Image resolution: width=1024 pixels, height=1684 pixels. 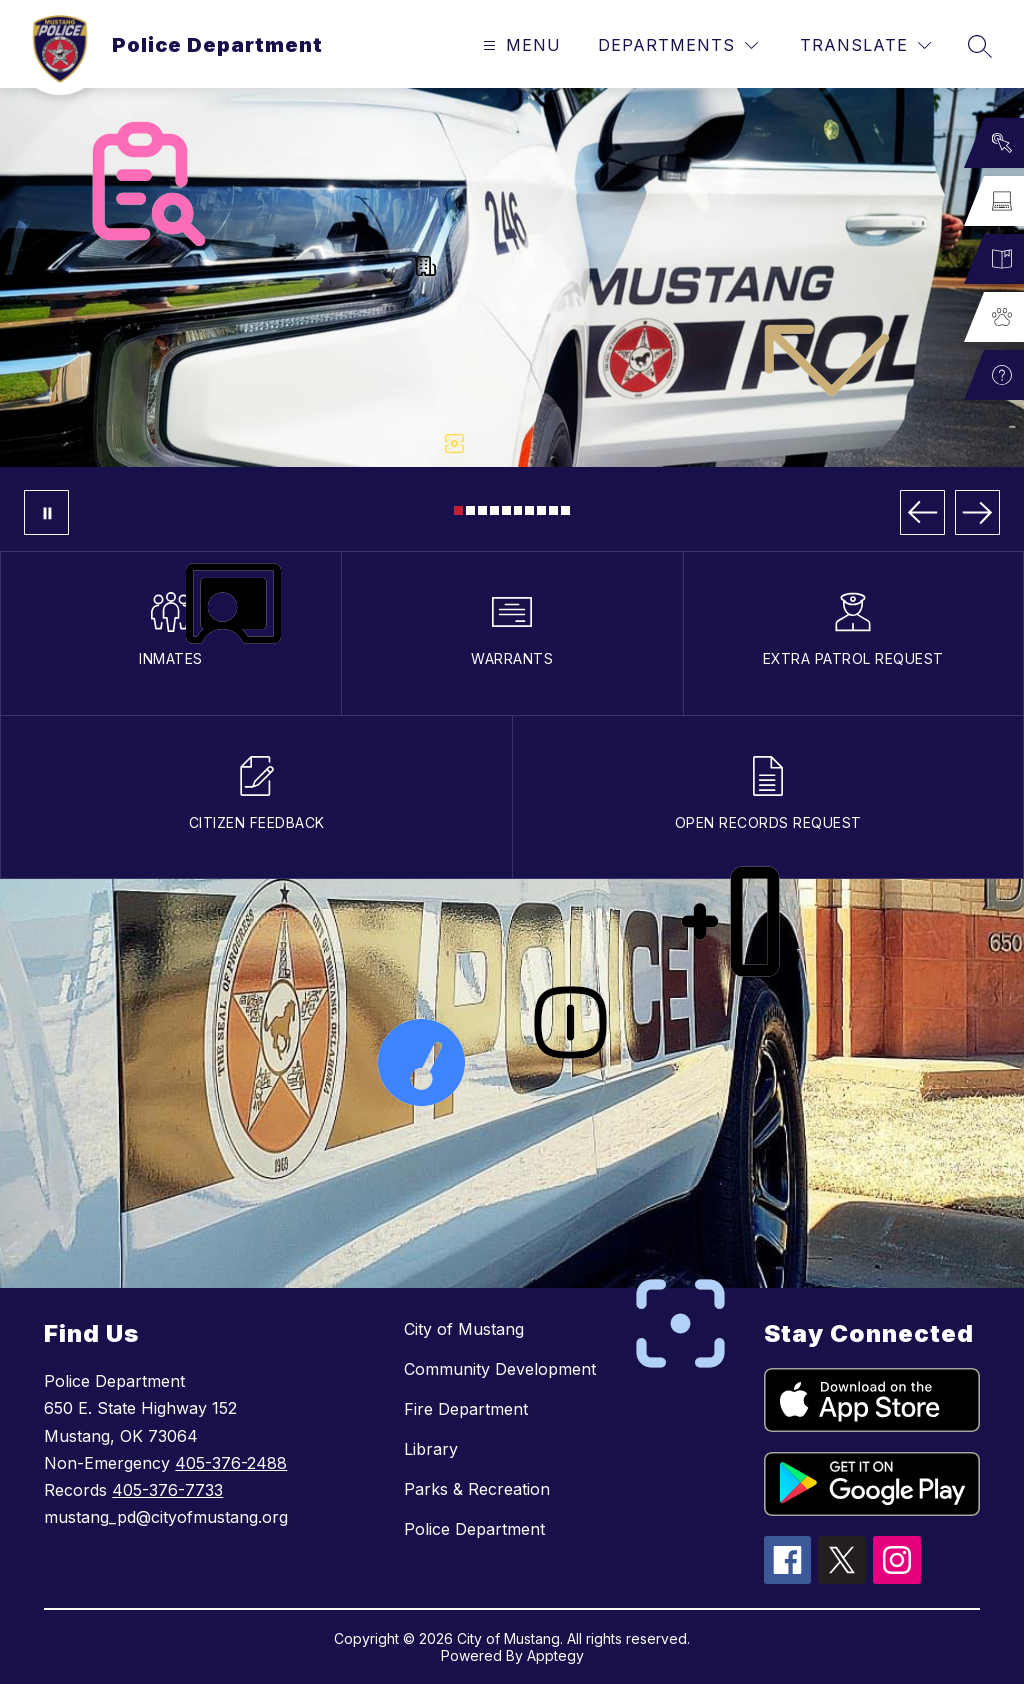 I want to click on search through reports or documents, so click(x=146, y=181).